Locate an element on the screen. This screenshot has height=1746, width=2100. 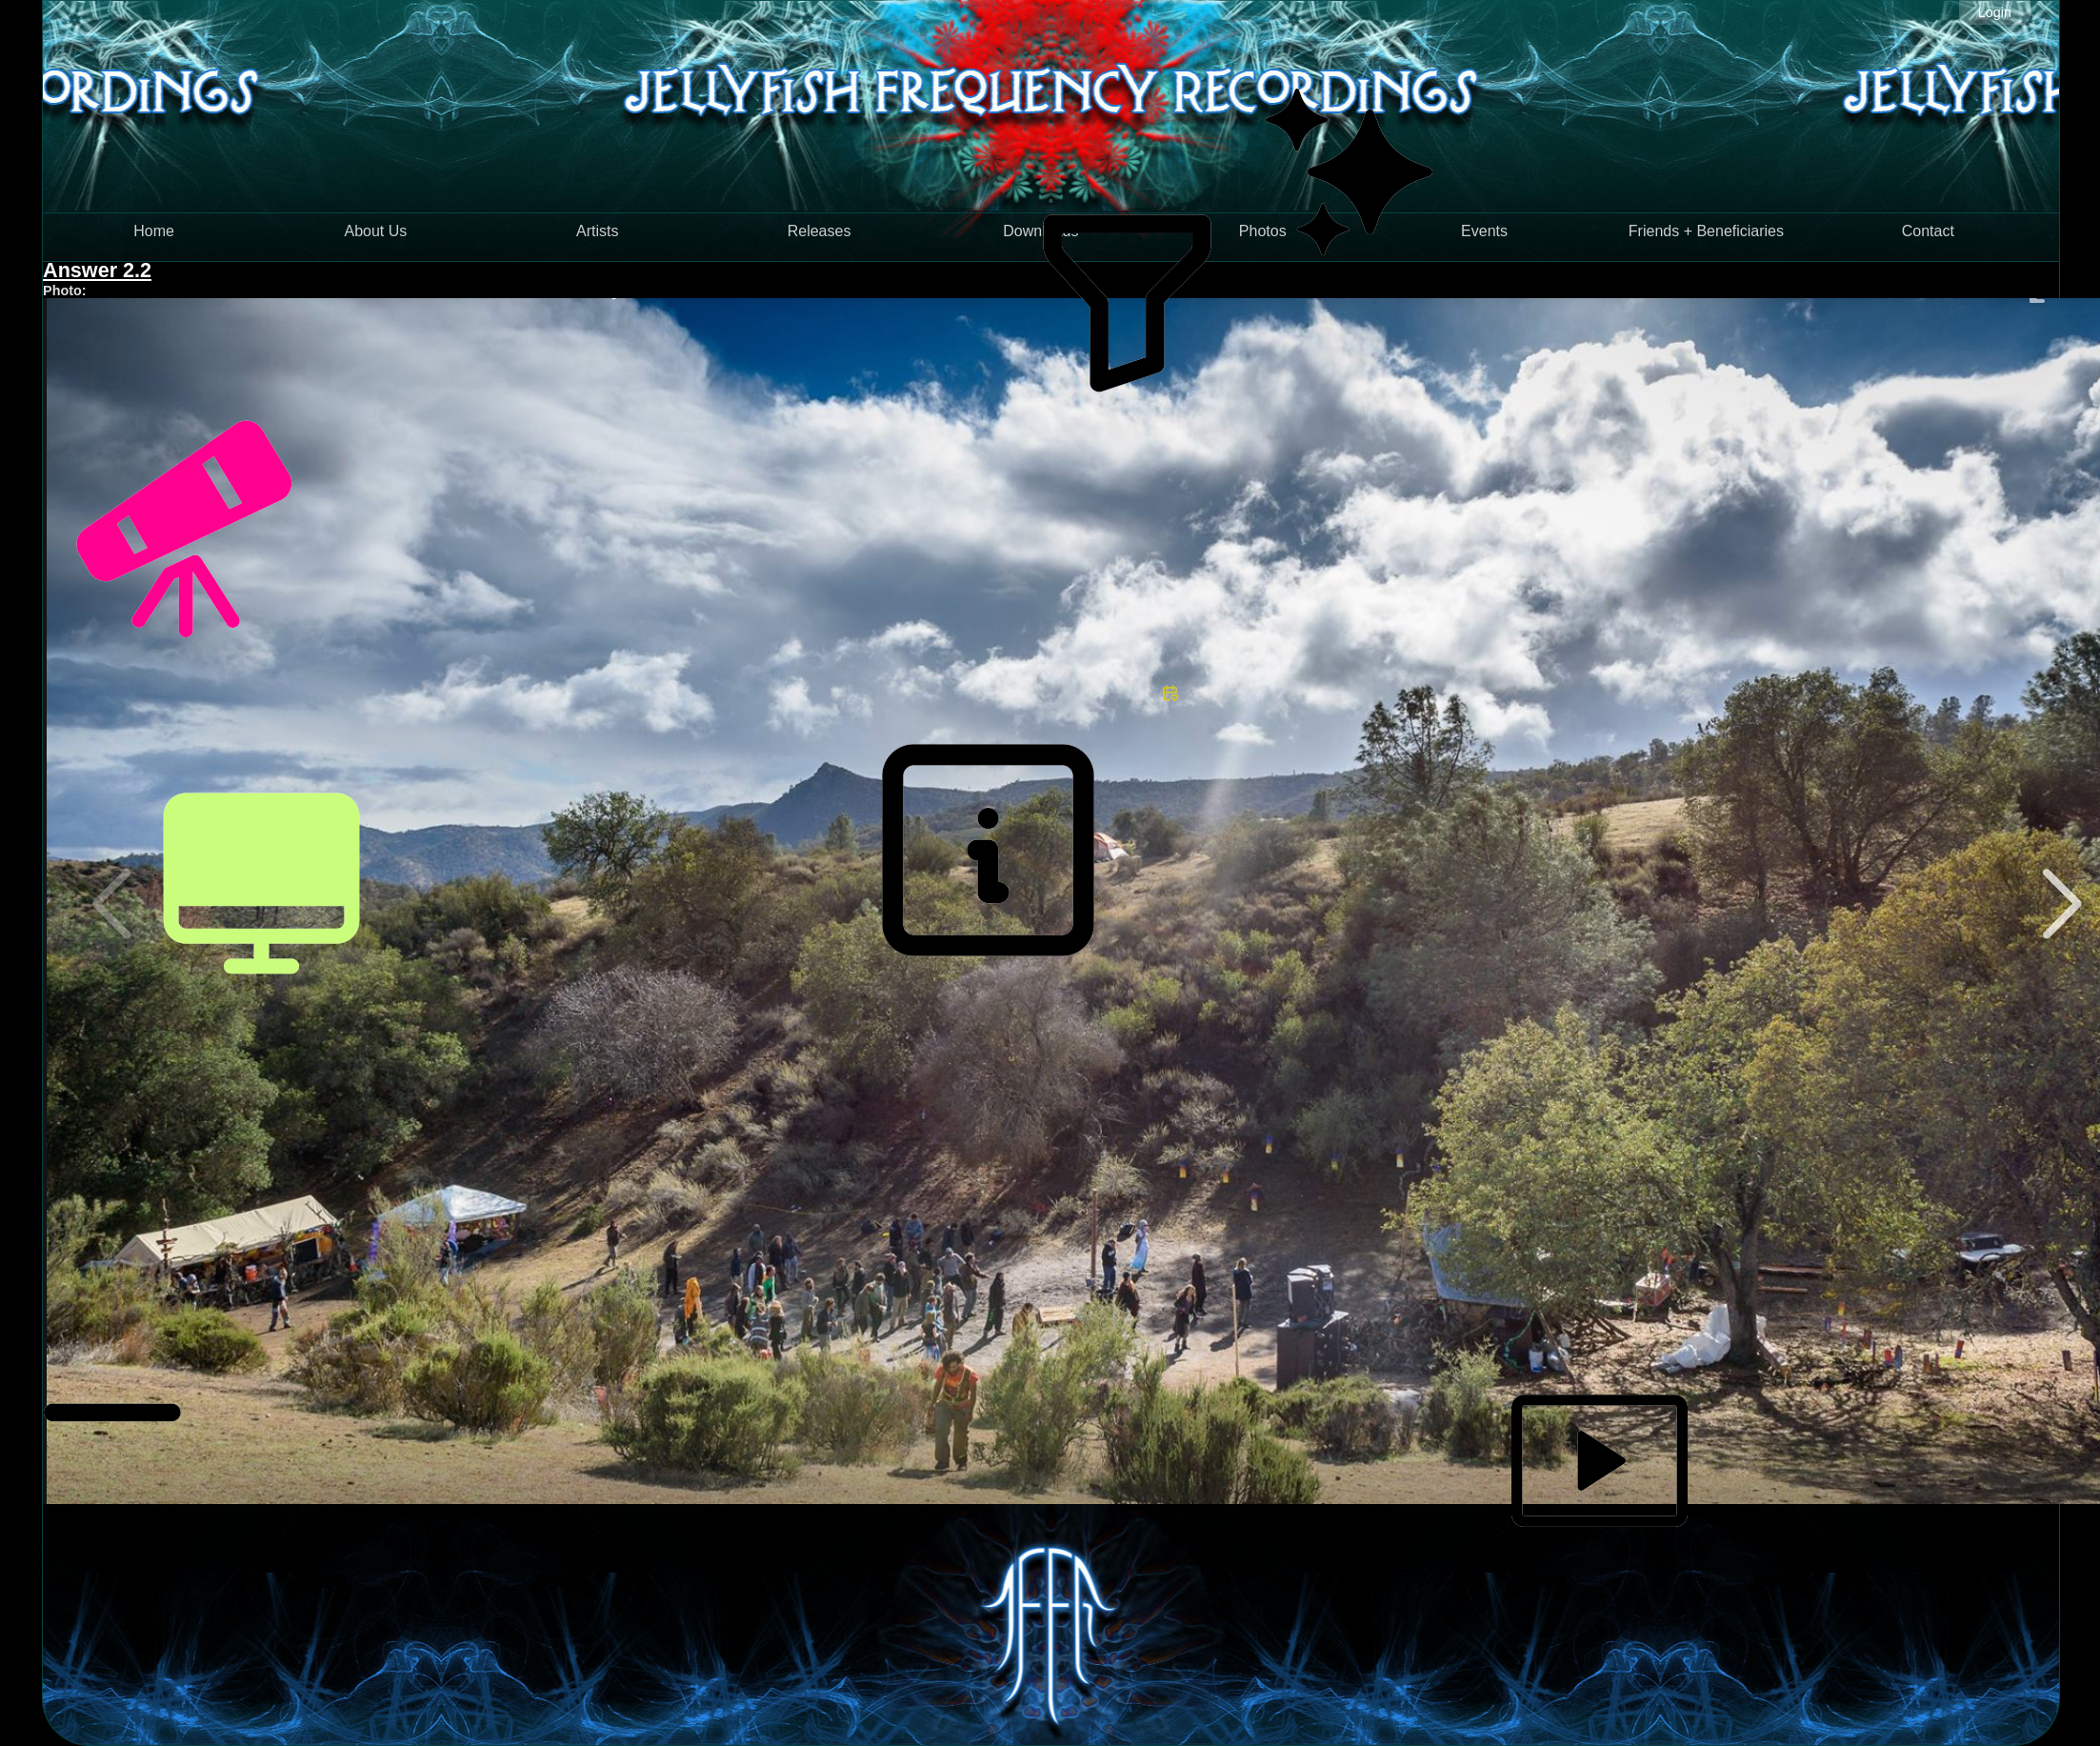
play a video is located at coordinates (1599, 1460).